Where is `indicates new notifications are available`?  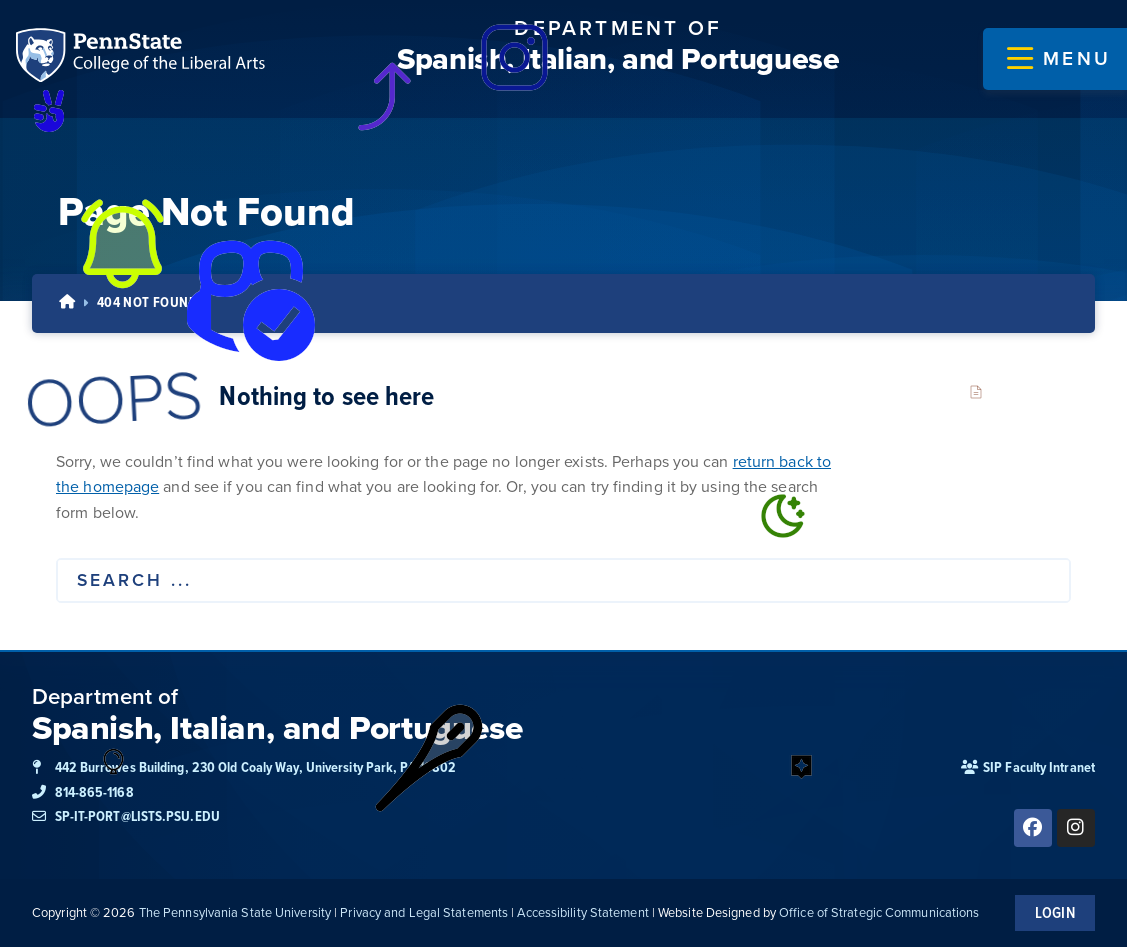 indicates new notifications are available is located at coordinates (122, 245).